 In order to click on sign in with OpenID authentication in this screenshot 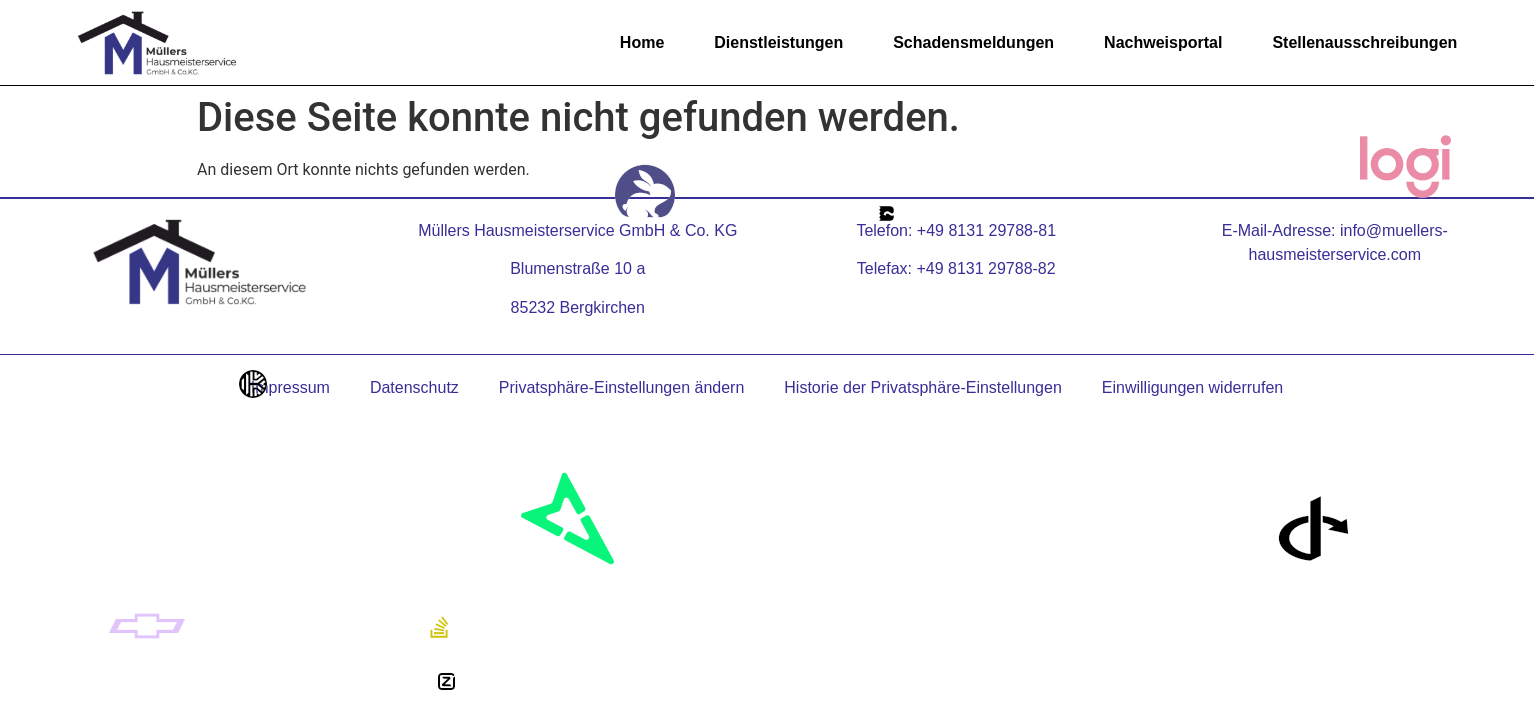, I will do `click(1313, 528)`.